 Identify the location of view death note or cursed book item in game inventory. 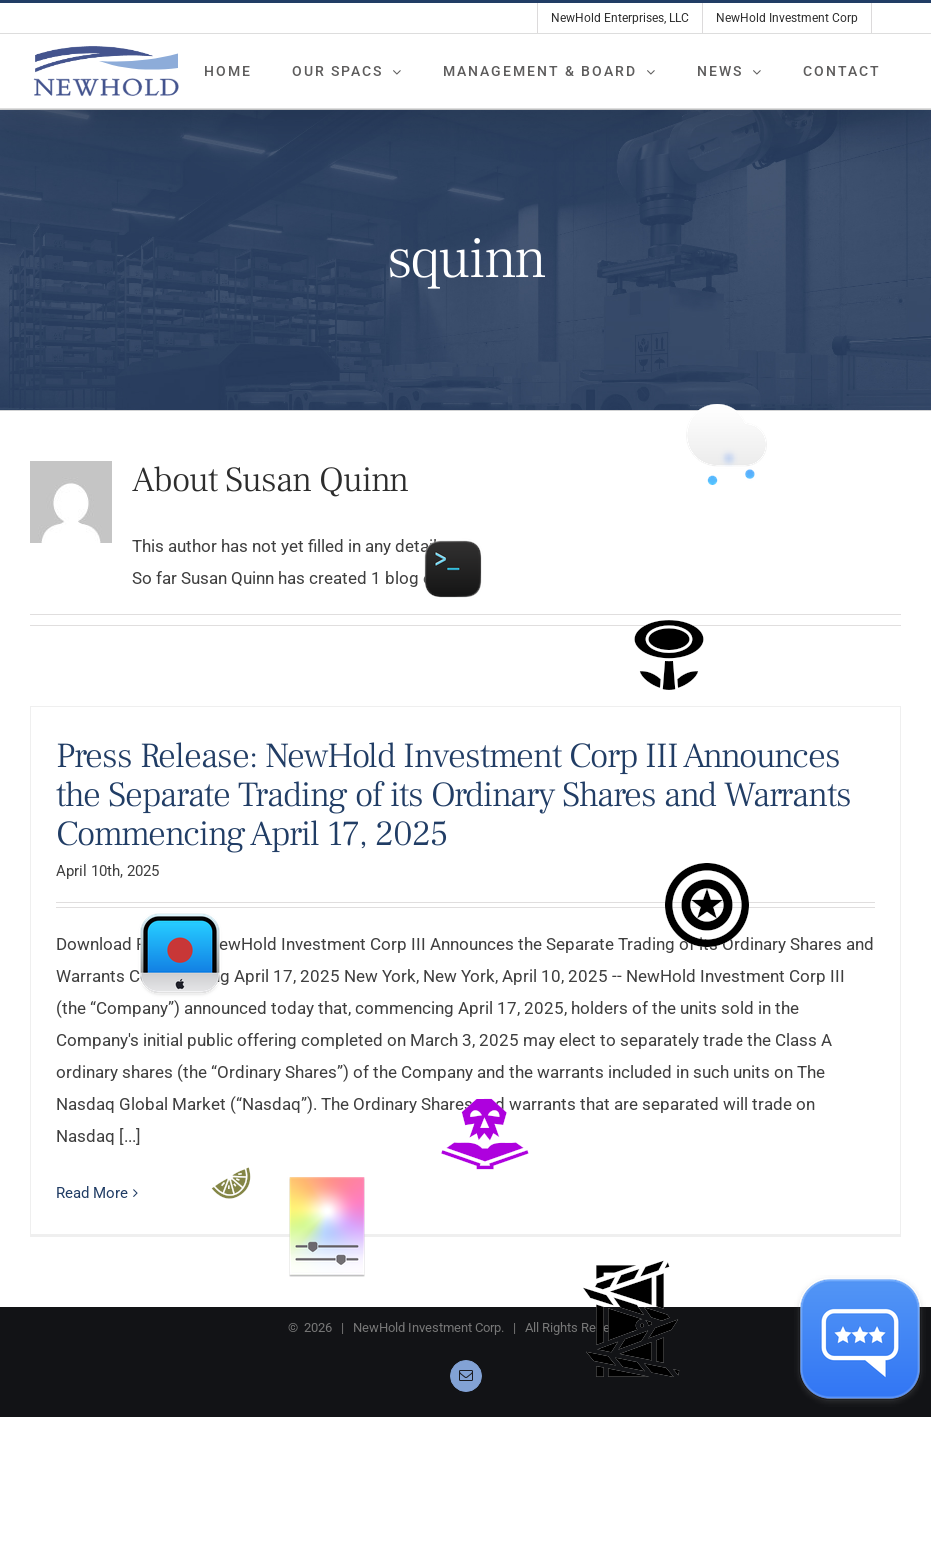
(484, 1136).